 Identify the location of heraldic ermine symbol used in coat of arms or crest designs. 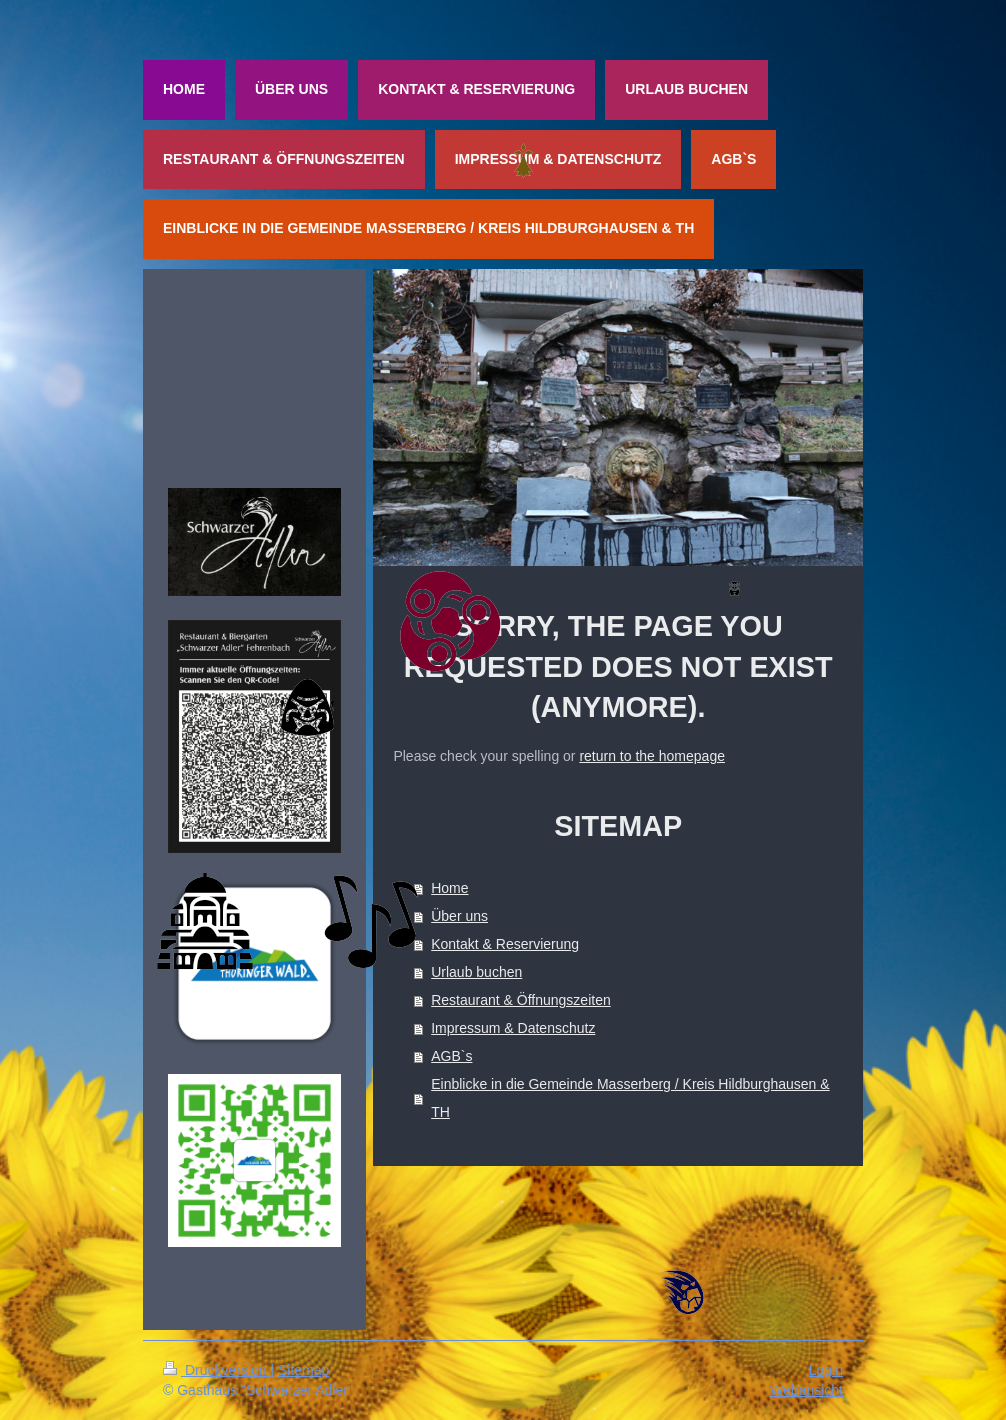
(523, 160).